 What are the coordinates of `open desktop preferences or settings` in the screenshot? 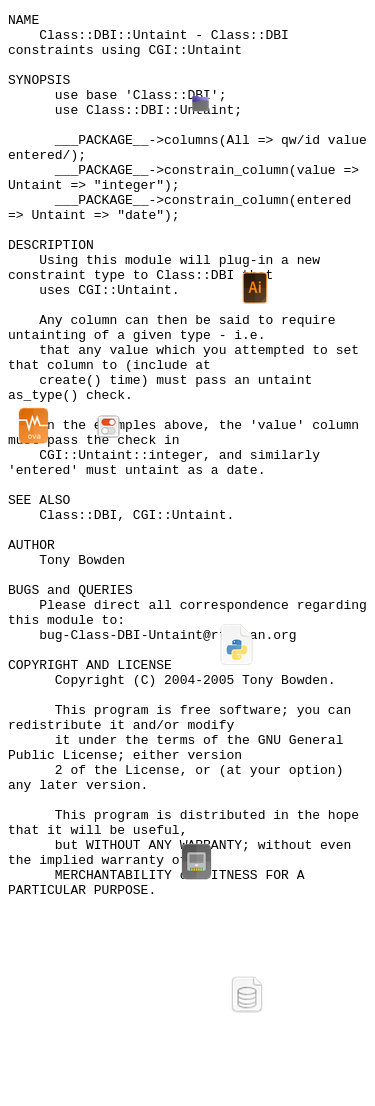 It's located at (108, 426).